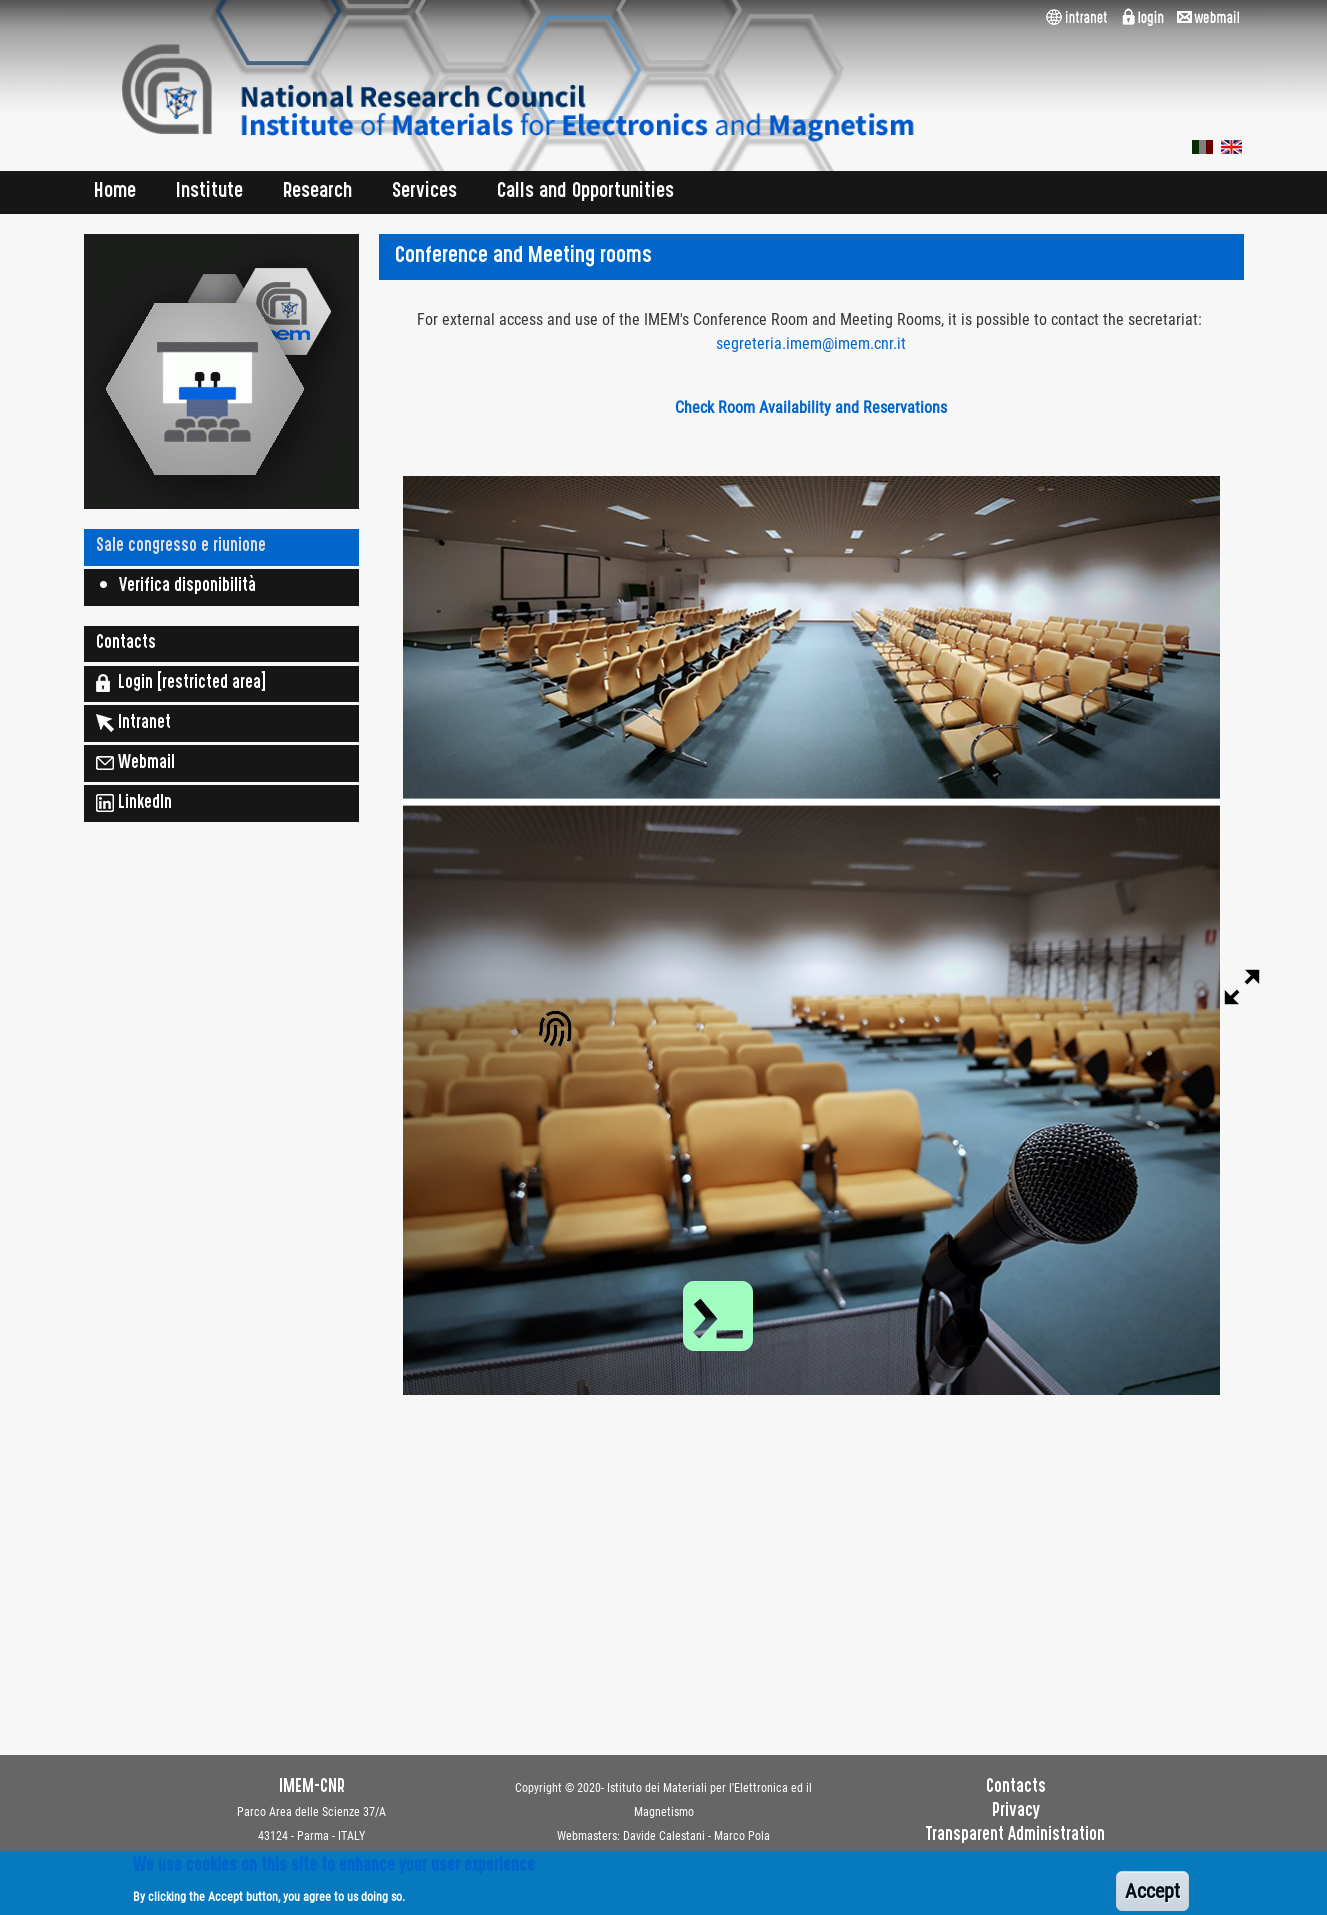 The image size is (1327, 1915). I want to click on expand content to fullscreen, so click(1242, 987).